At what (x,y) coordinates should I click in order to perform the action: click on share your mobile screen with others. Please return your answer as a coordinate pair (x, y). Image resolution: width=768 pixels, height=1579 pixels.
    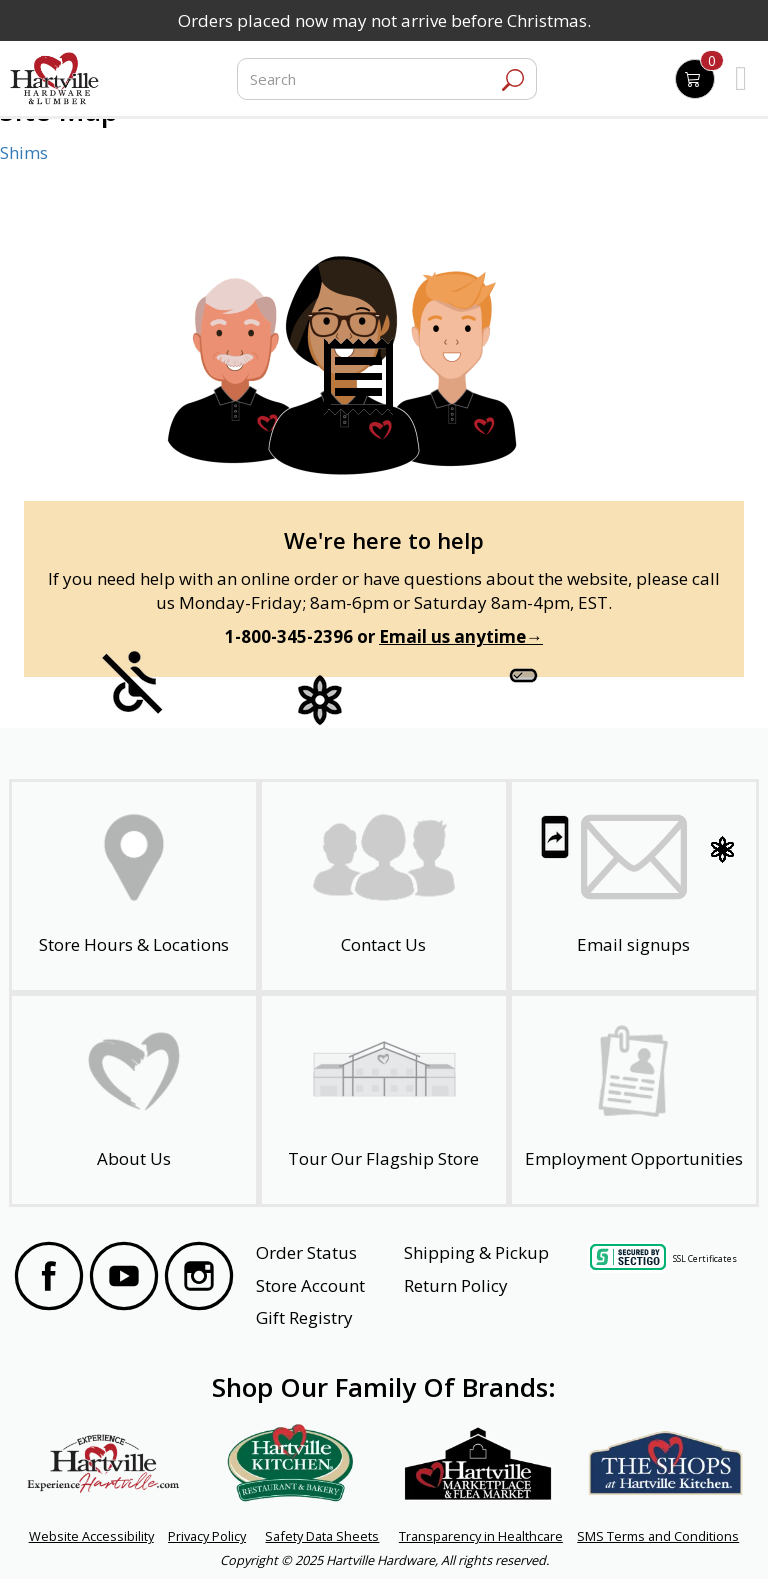
    Looking at the image, I should click on (555, 837).